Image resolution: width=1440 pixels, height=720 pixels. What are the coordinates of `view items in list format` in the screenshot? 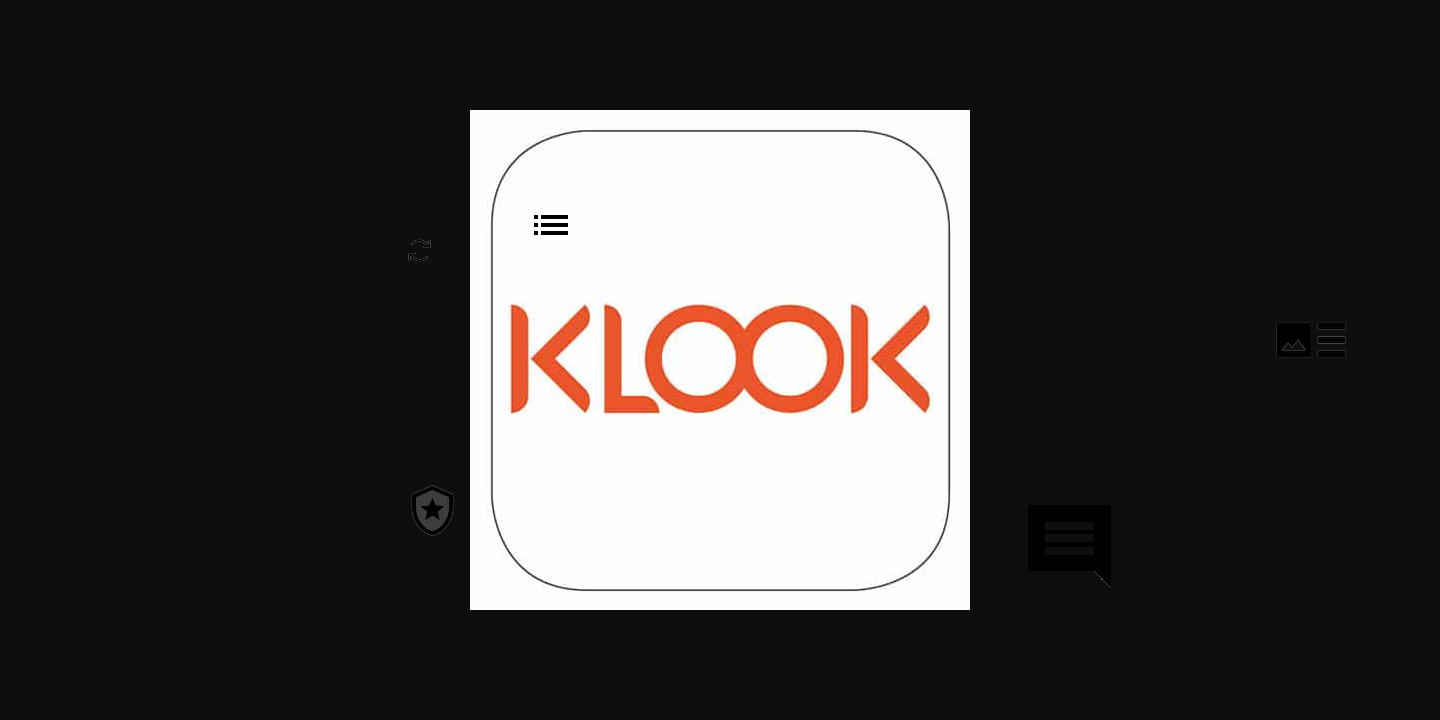 It's located at (551, 225).